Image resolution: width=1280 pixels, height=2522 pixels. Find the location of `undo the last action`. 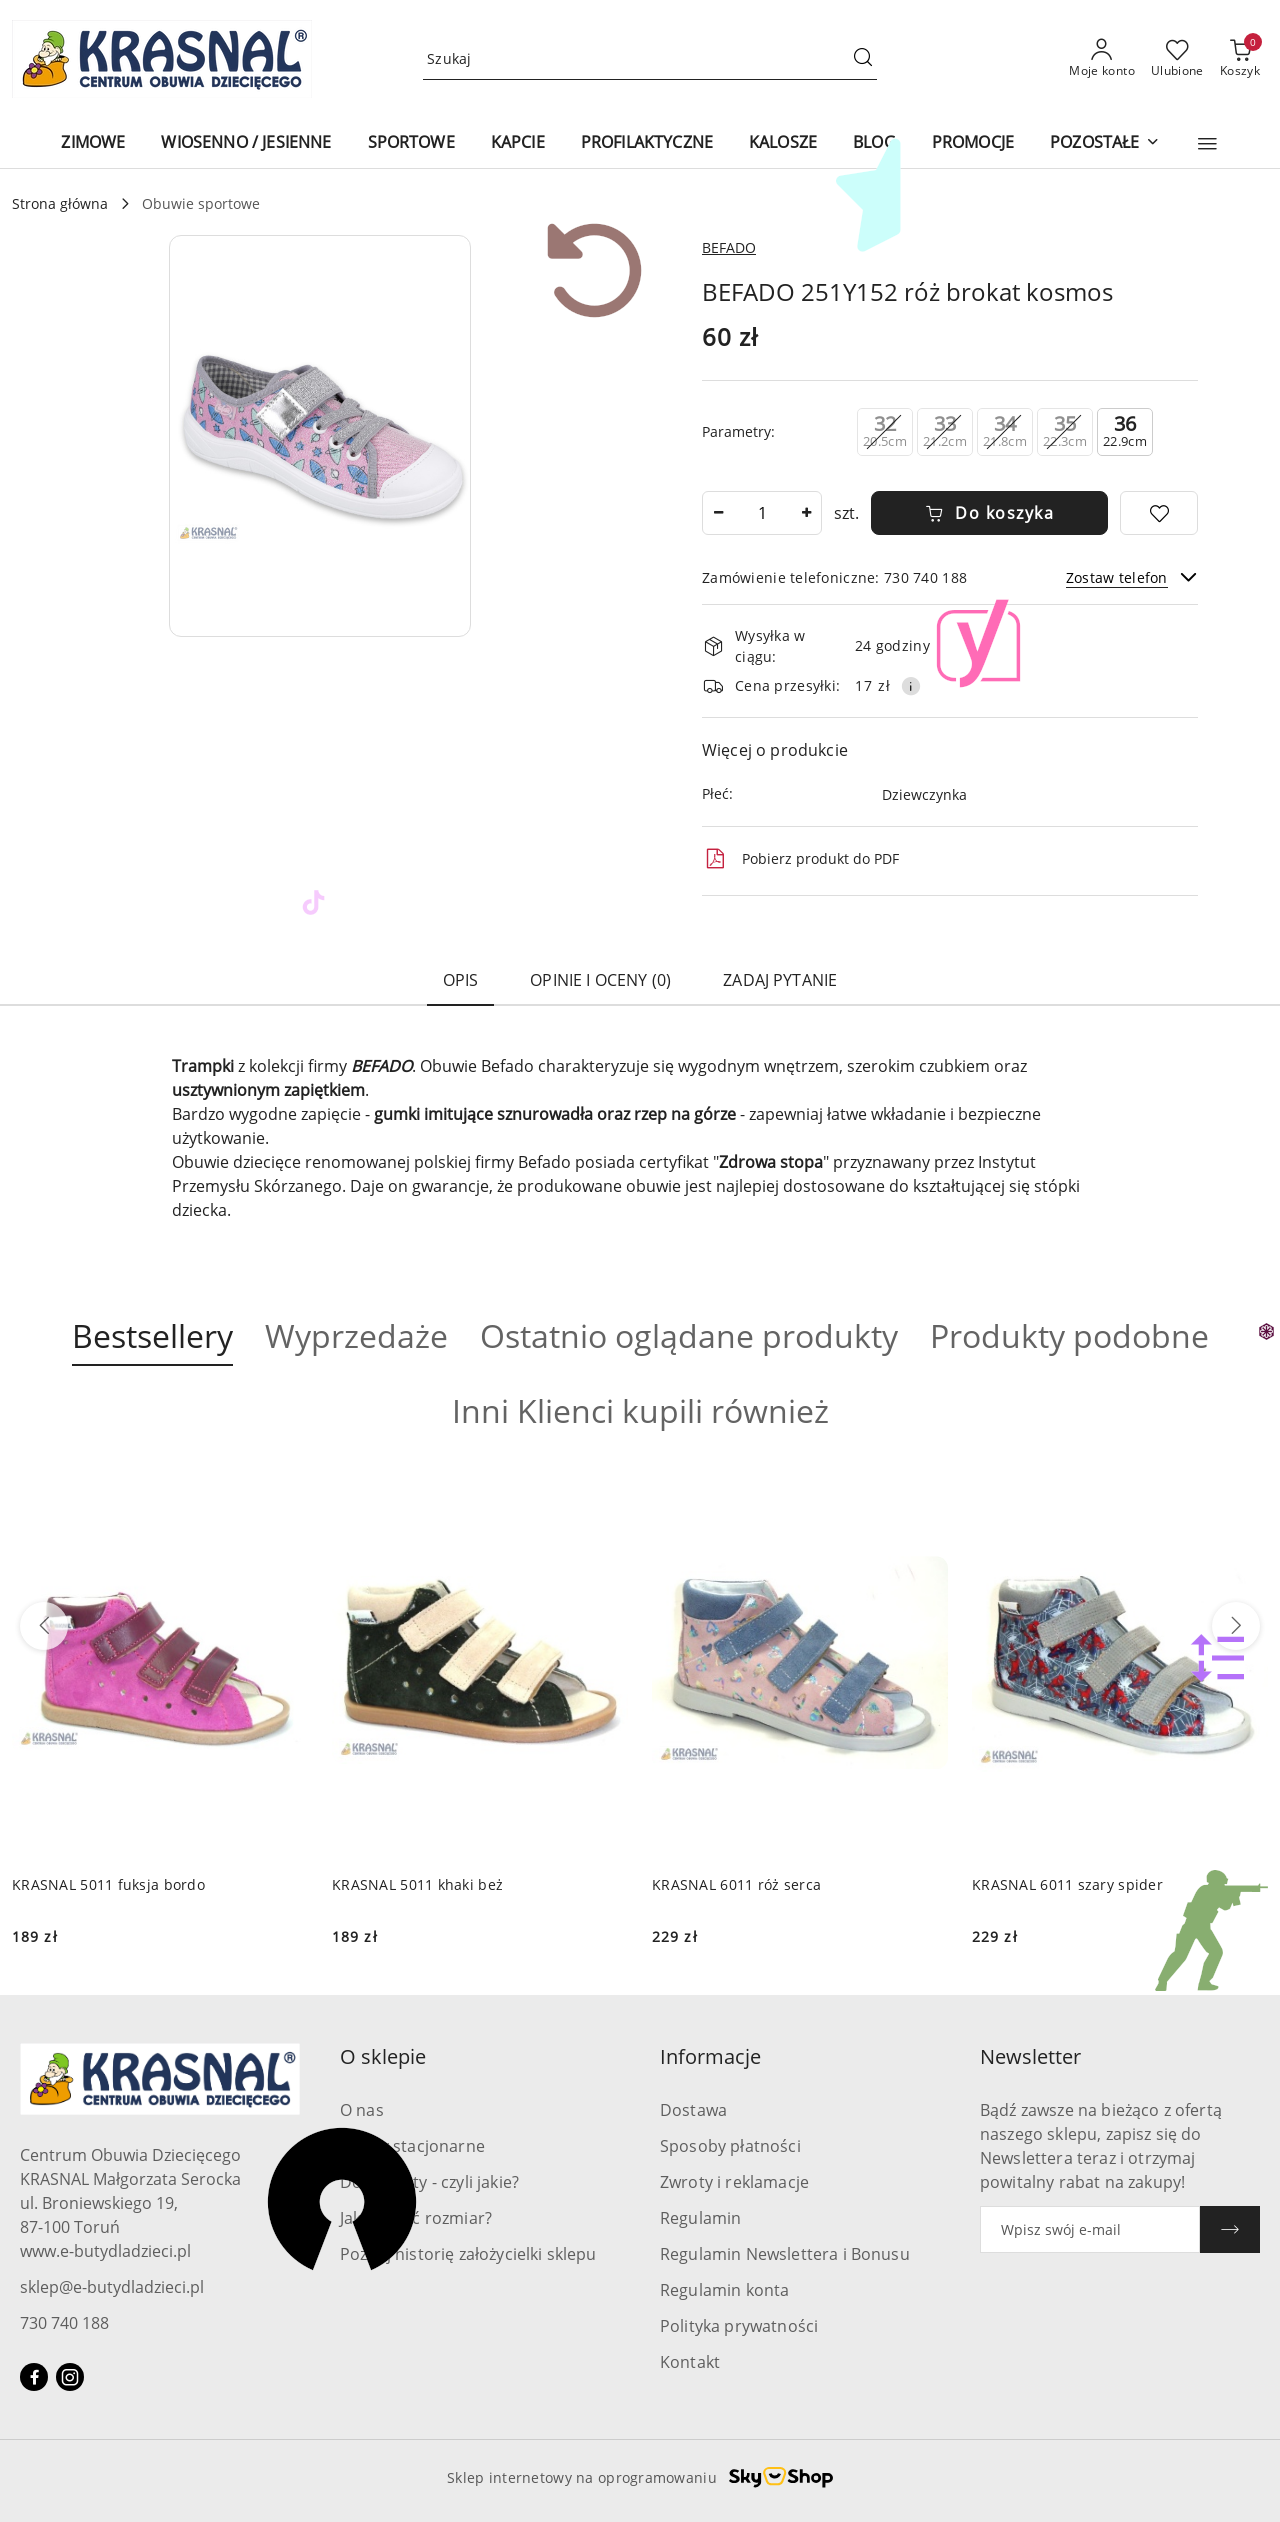

undo the last action is located at coordinates (594, 270).